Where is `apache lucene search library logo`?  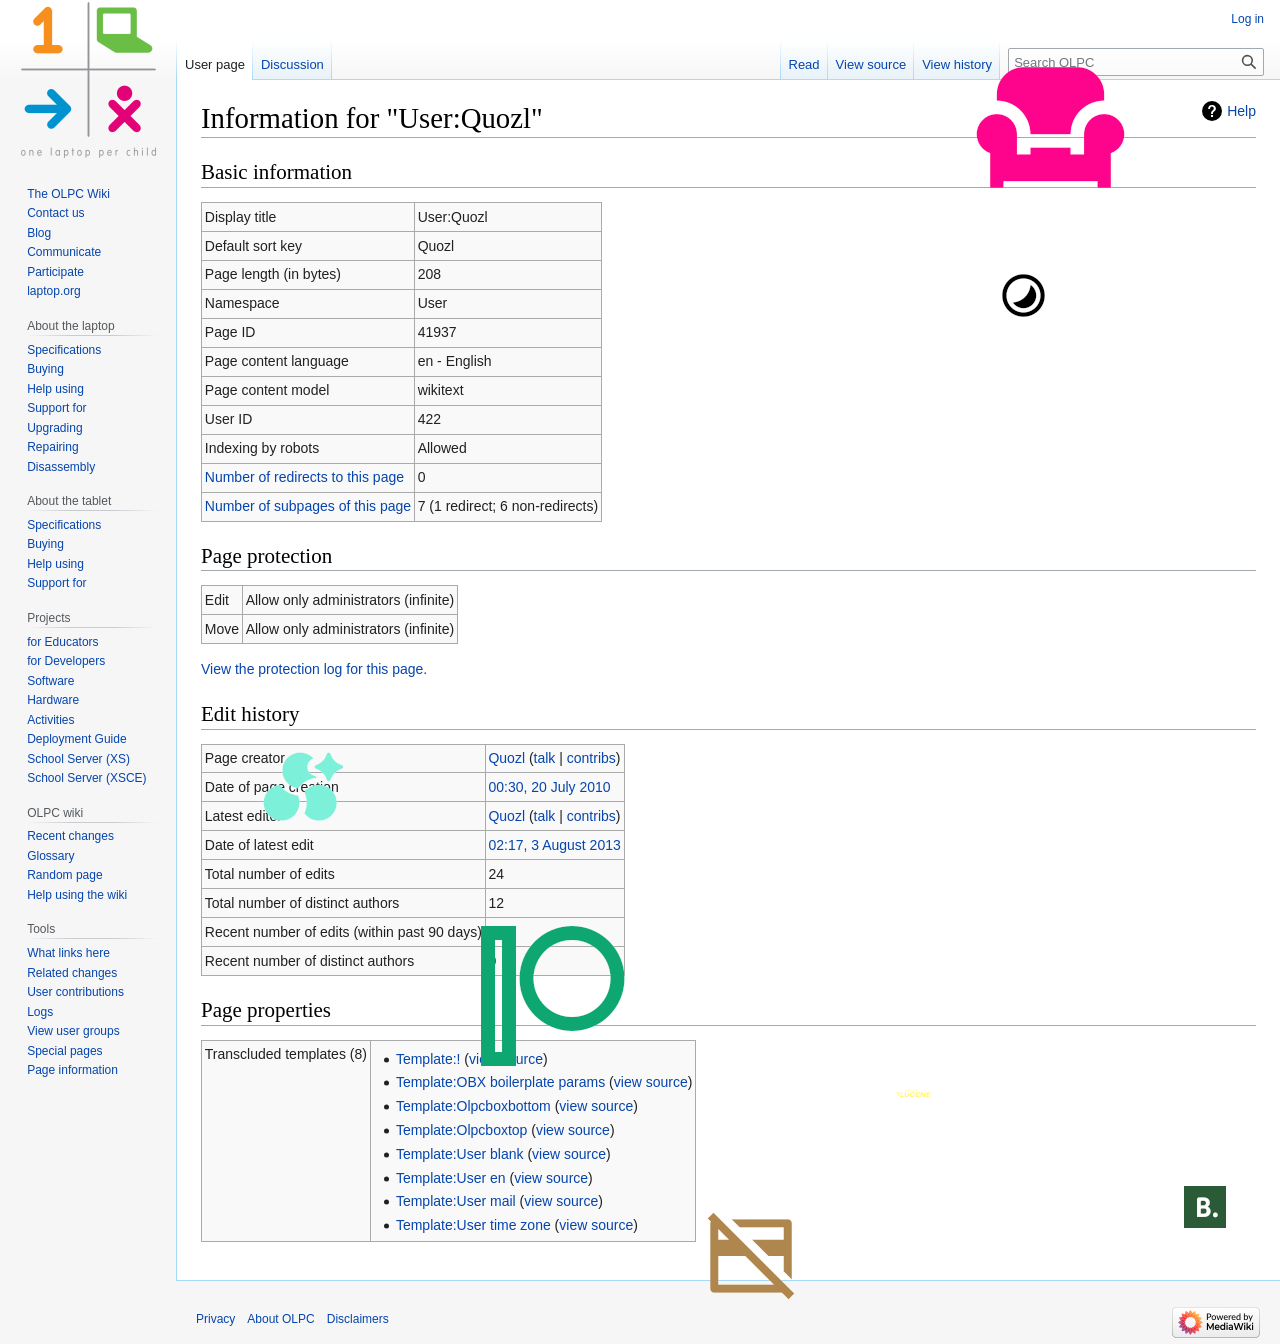
apache lucene search library logo is located at coordinates (913, 1093).